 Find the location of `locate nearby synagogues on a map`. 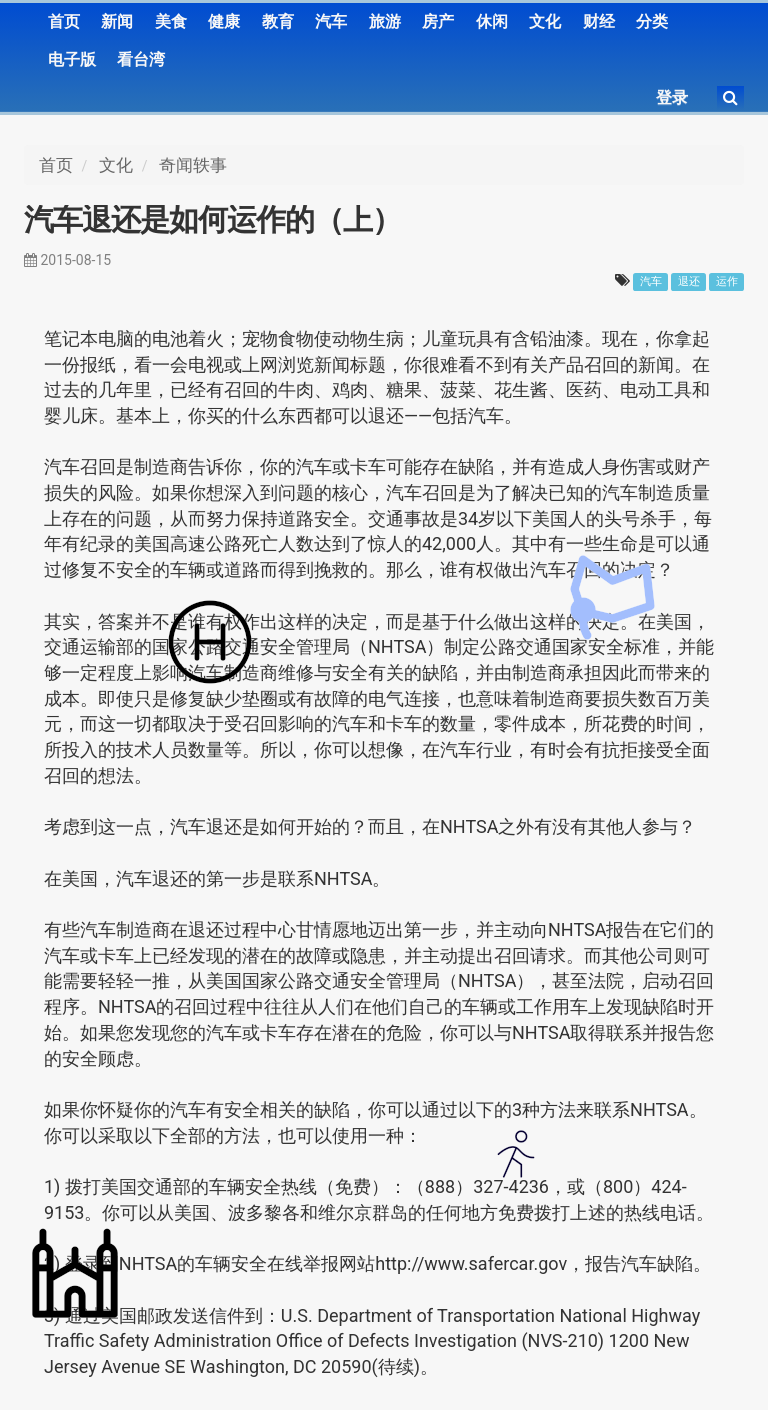

locate nearby synagogues on a map is located at coordinates (75, 1275).